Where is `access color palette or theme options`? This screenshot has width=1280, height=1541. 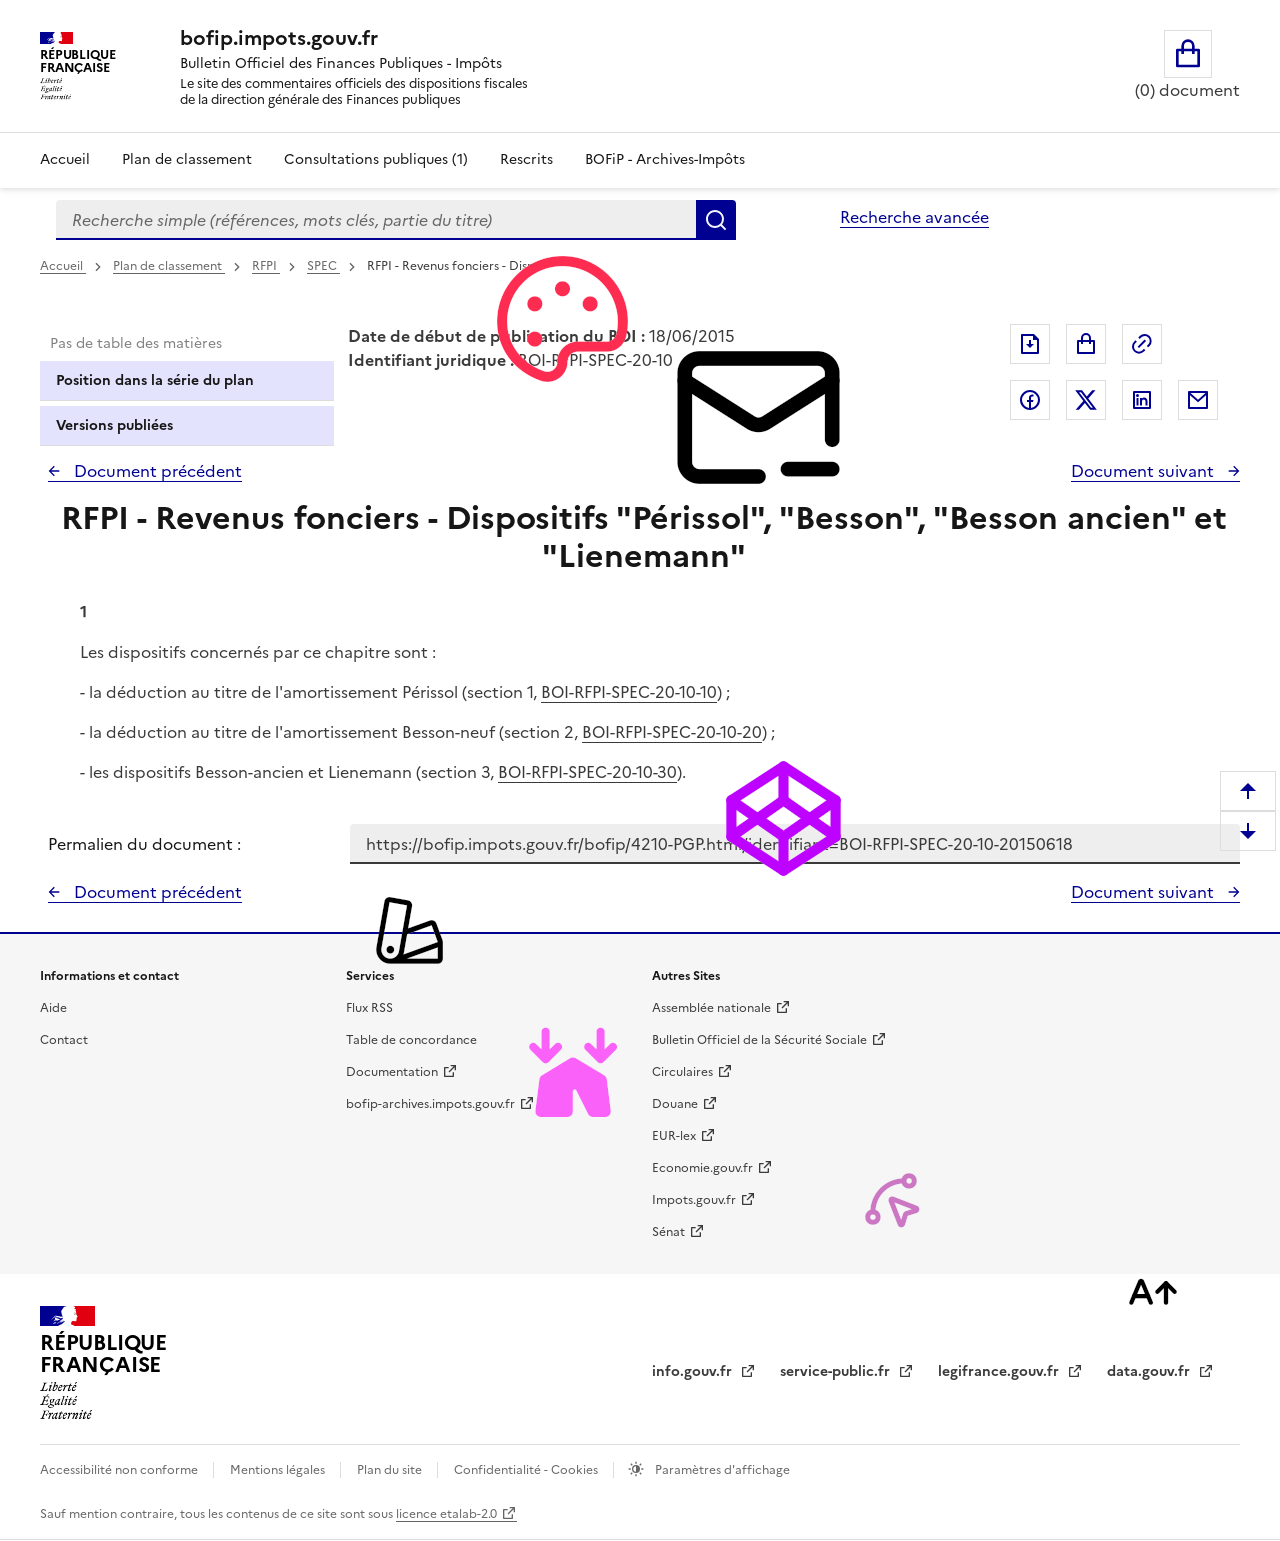 access color palette or theme options is located at coordinates (407, 933).